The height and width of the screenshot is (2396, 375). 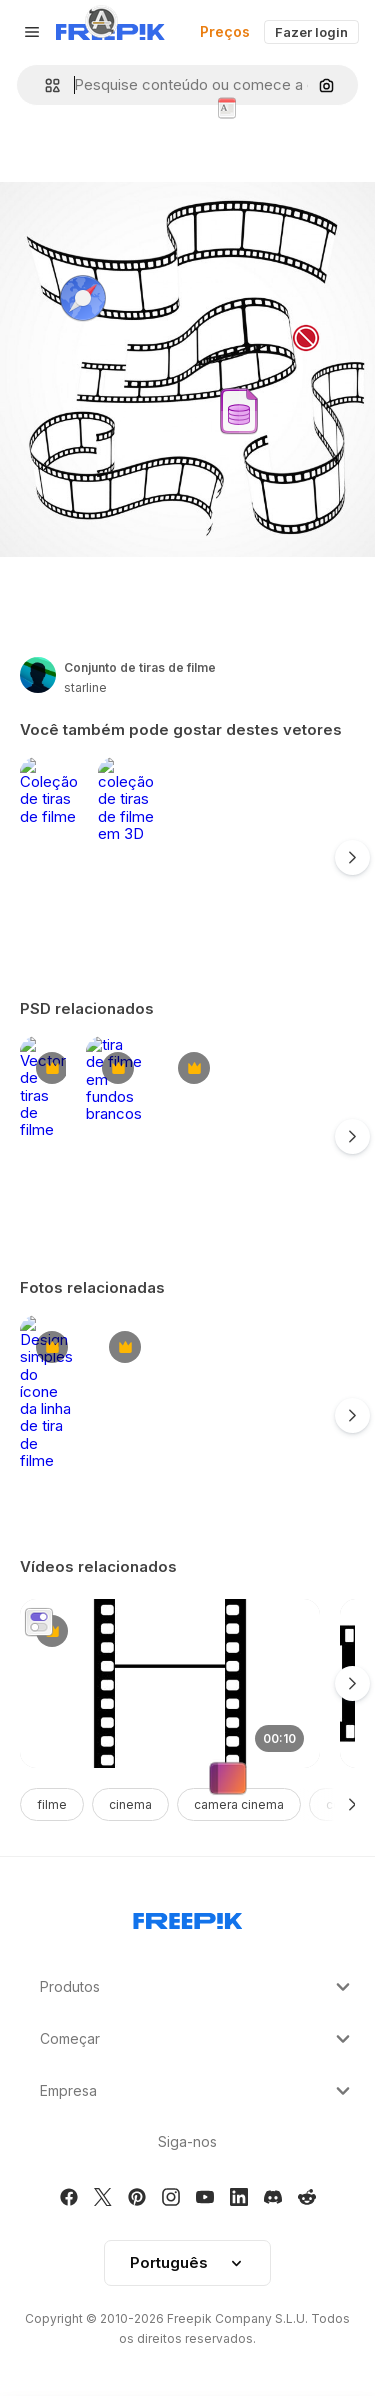 I want to click on delete selected email message, so click(x=306, y=338).